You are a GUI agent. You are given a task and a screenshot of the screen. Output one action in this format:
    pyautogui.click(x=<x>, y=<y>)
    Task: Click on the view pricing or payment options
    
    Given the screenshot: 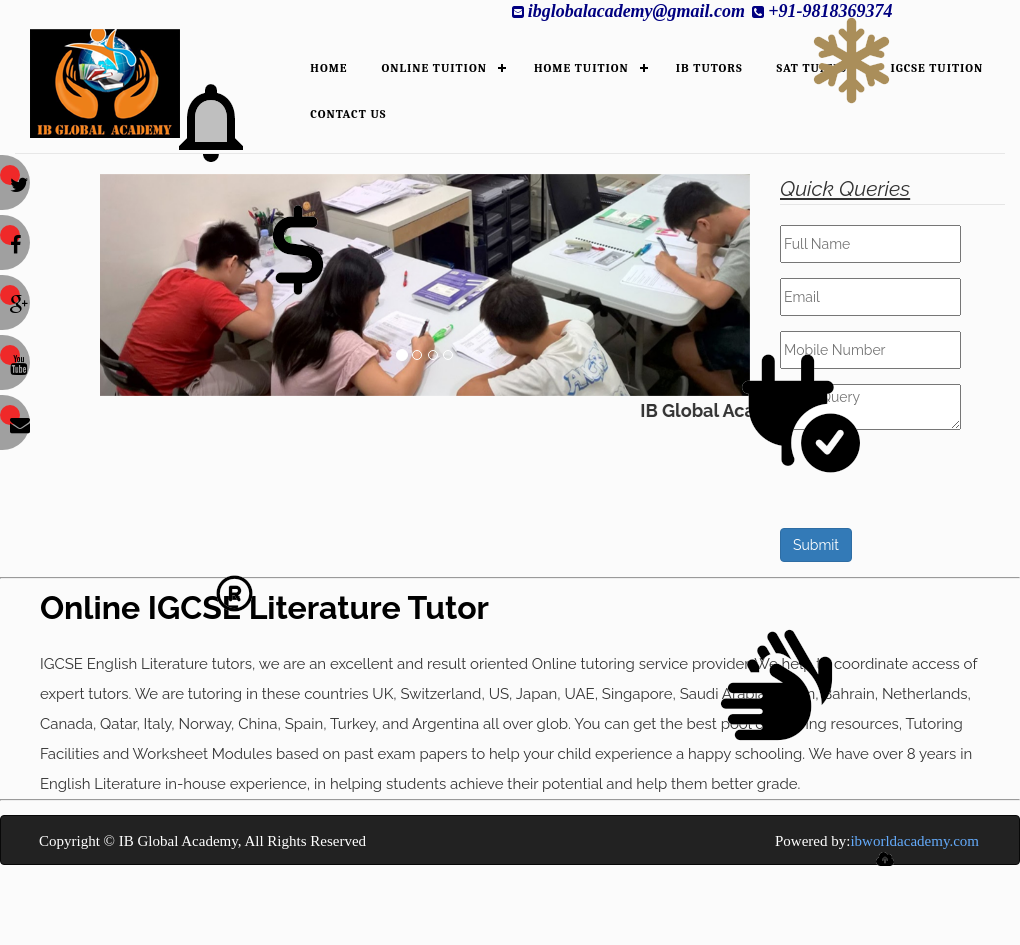 What is the action you would take?
    pyautogui.click(x=298, y=250)
    